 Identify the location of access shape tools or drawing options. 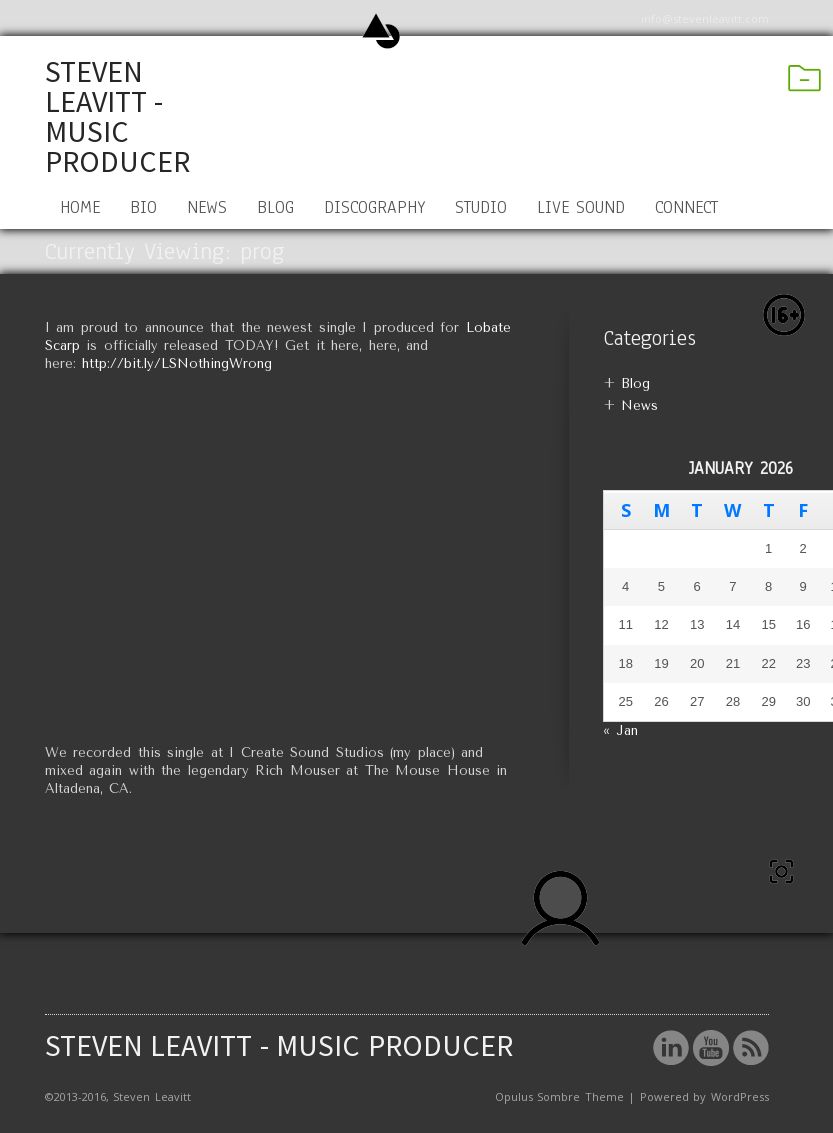
(381, 31).